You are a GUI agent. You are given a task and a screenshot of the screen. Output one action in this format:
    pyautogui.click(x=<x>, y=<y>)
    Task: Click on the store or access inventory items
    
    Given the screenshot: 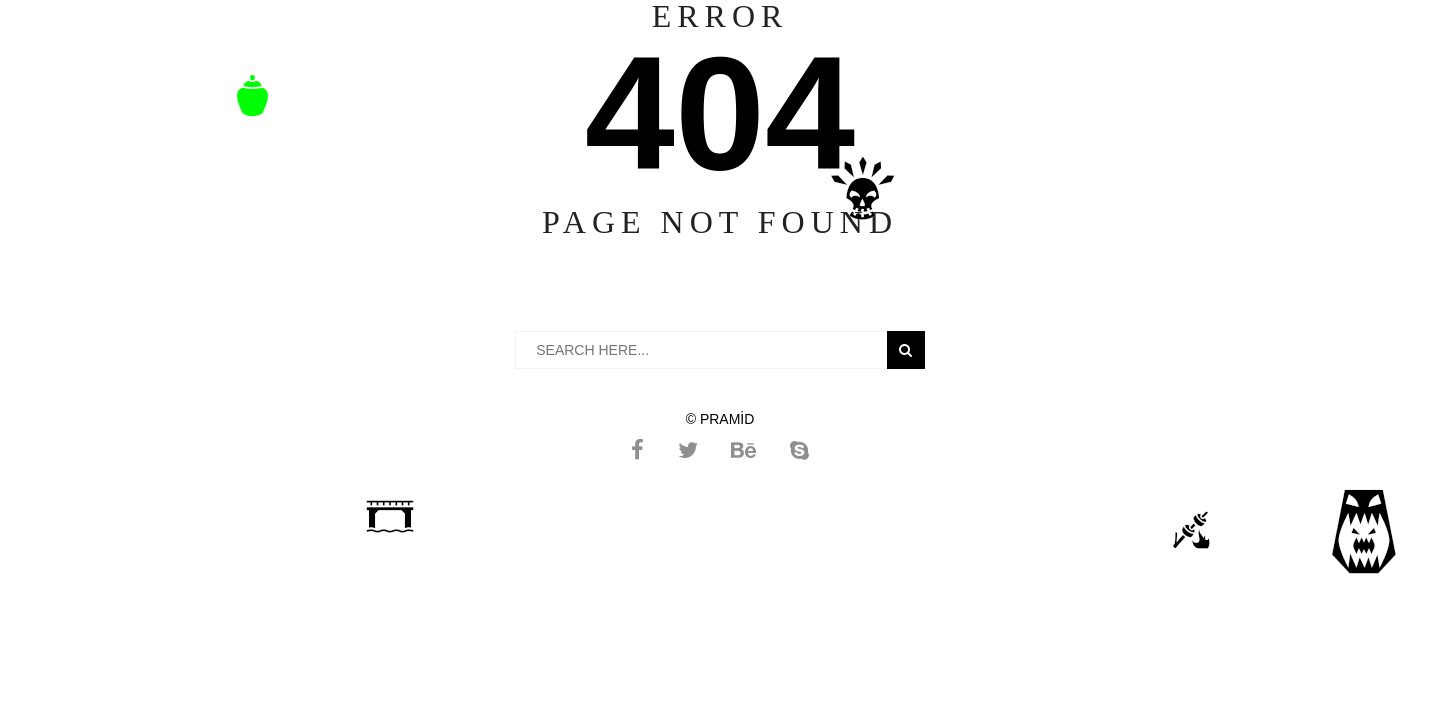 What is the action you would take?
    pyautogui.click(x=252, y=95)
    